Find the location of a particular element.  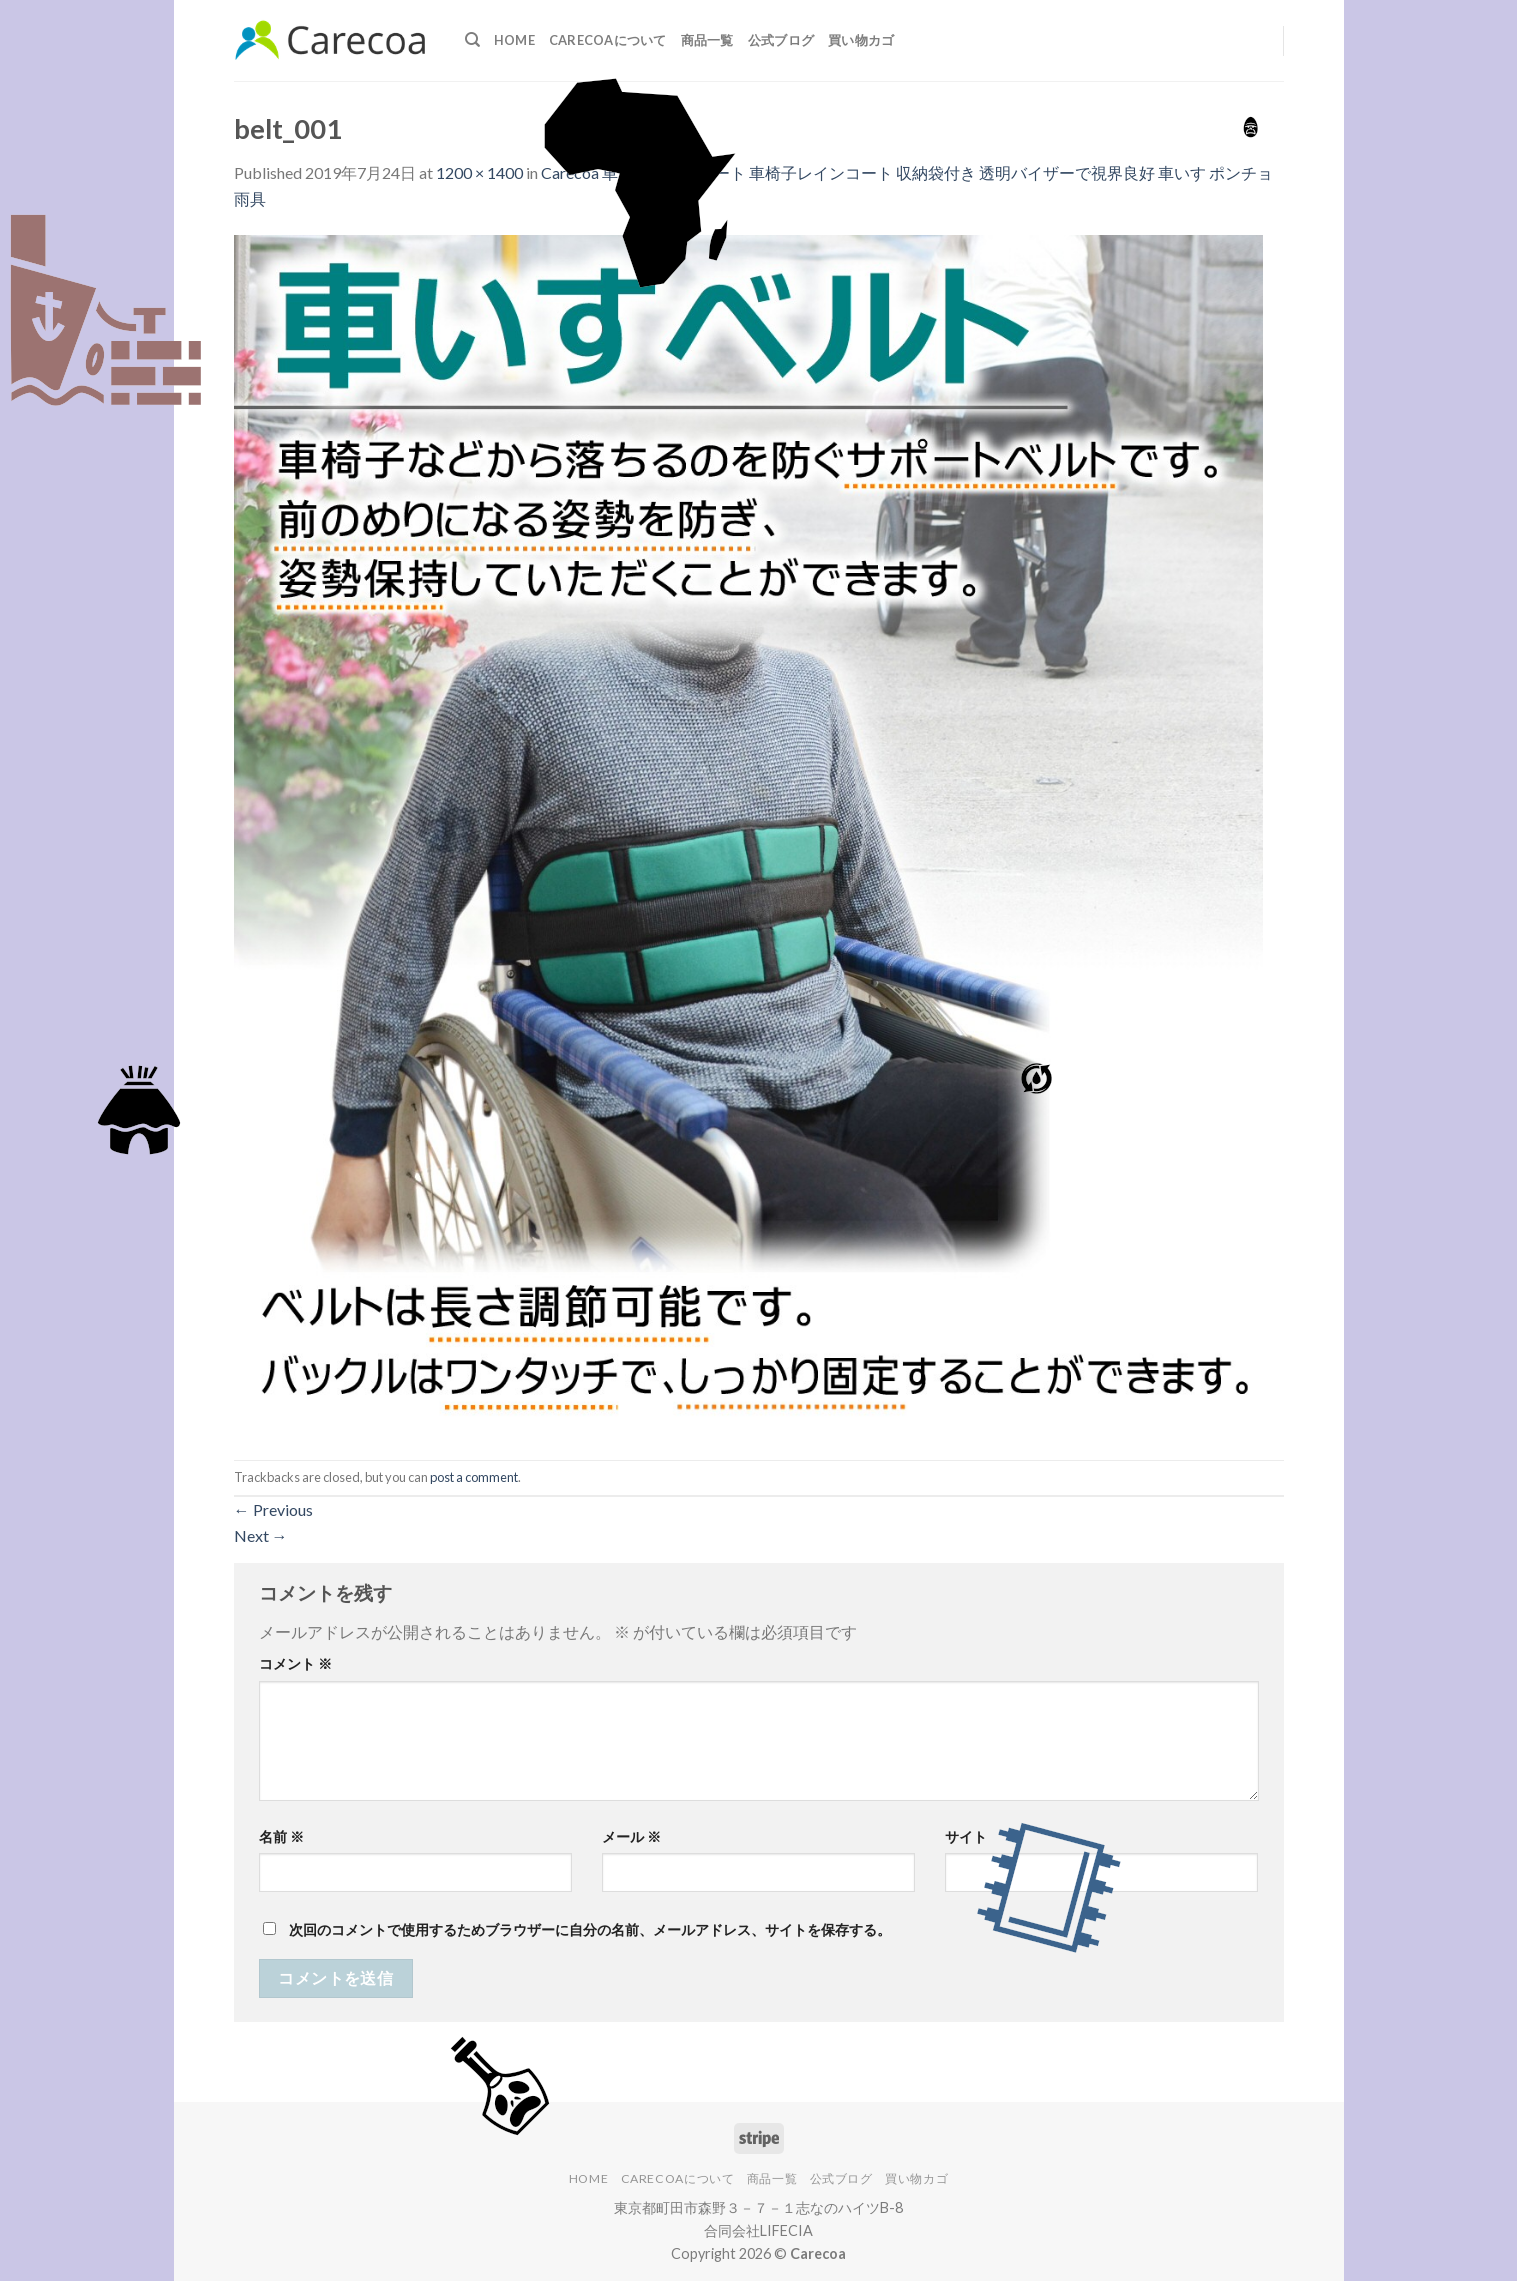

access harbor or port facilities is located at coordinates (107, 311).